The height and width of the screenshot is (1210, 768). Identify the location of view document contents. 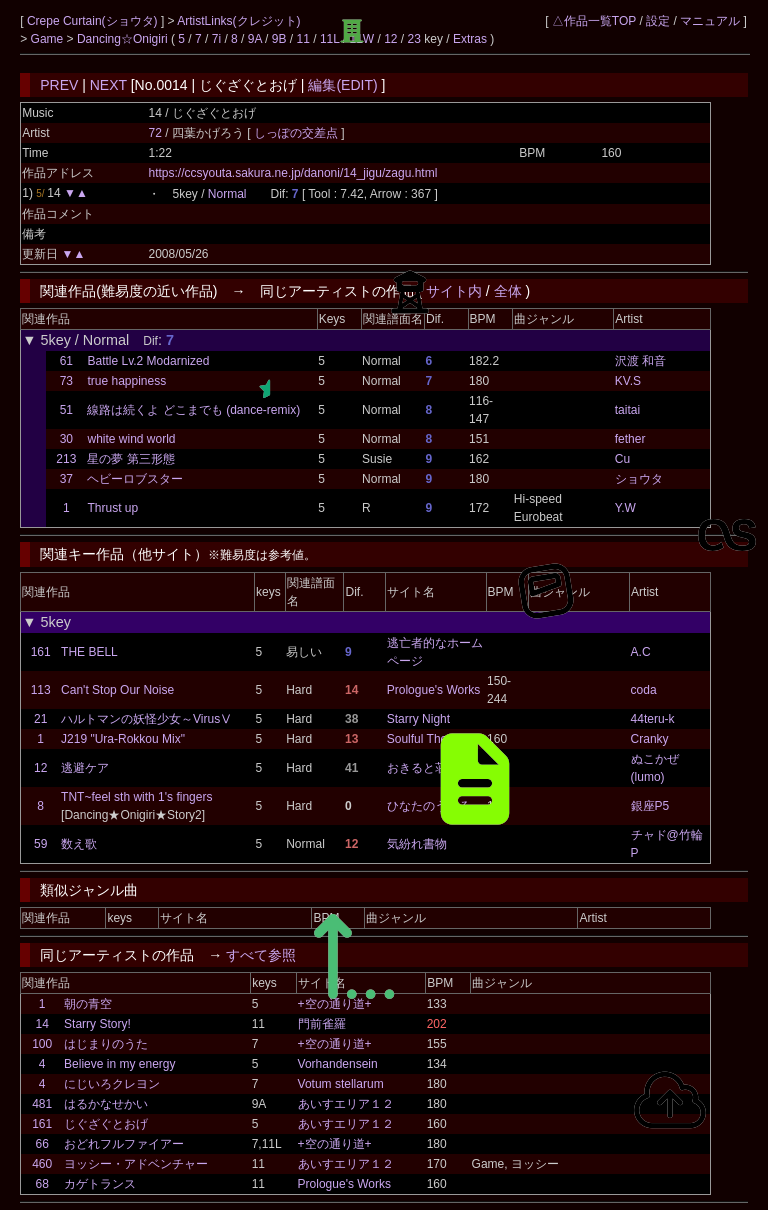
(475, 779).